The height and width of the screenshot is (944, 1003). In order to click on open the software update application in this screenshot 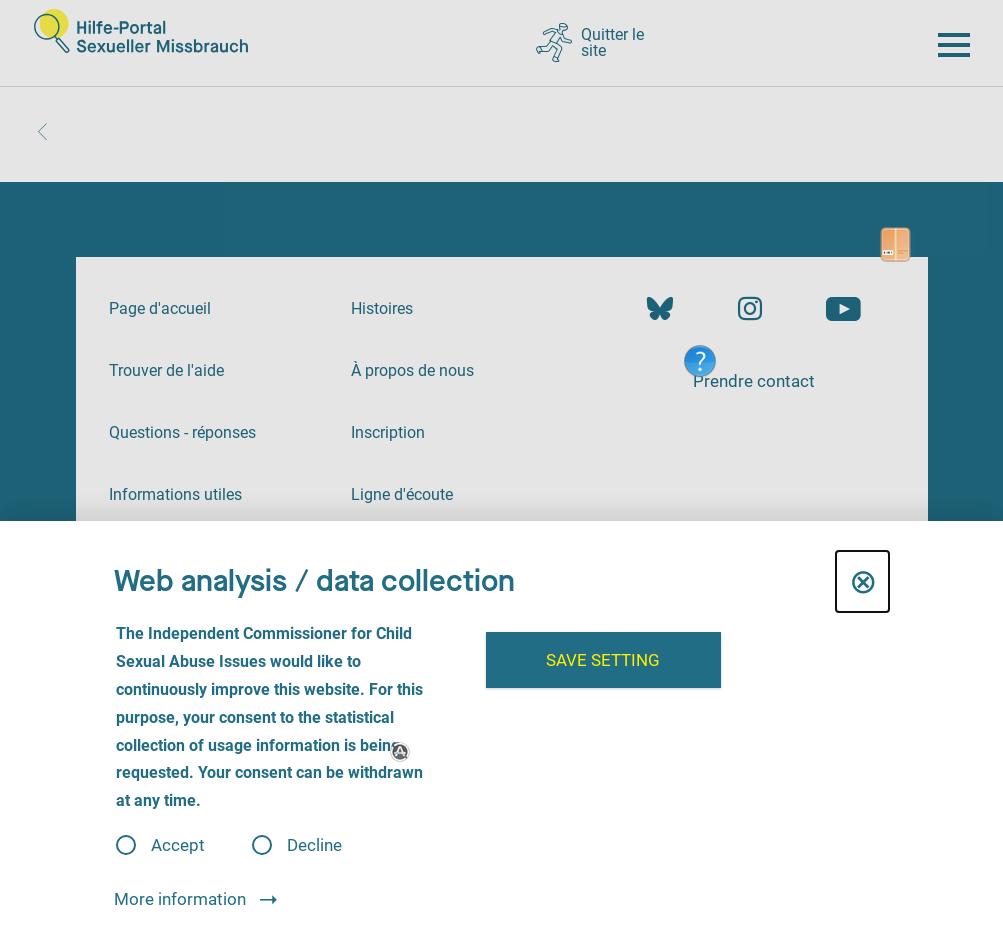, I will do `click(400, 752)`.